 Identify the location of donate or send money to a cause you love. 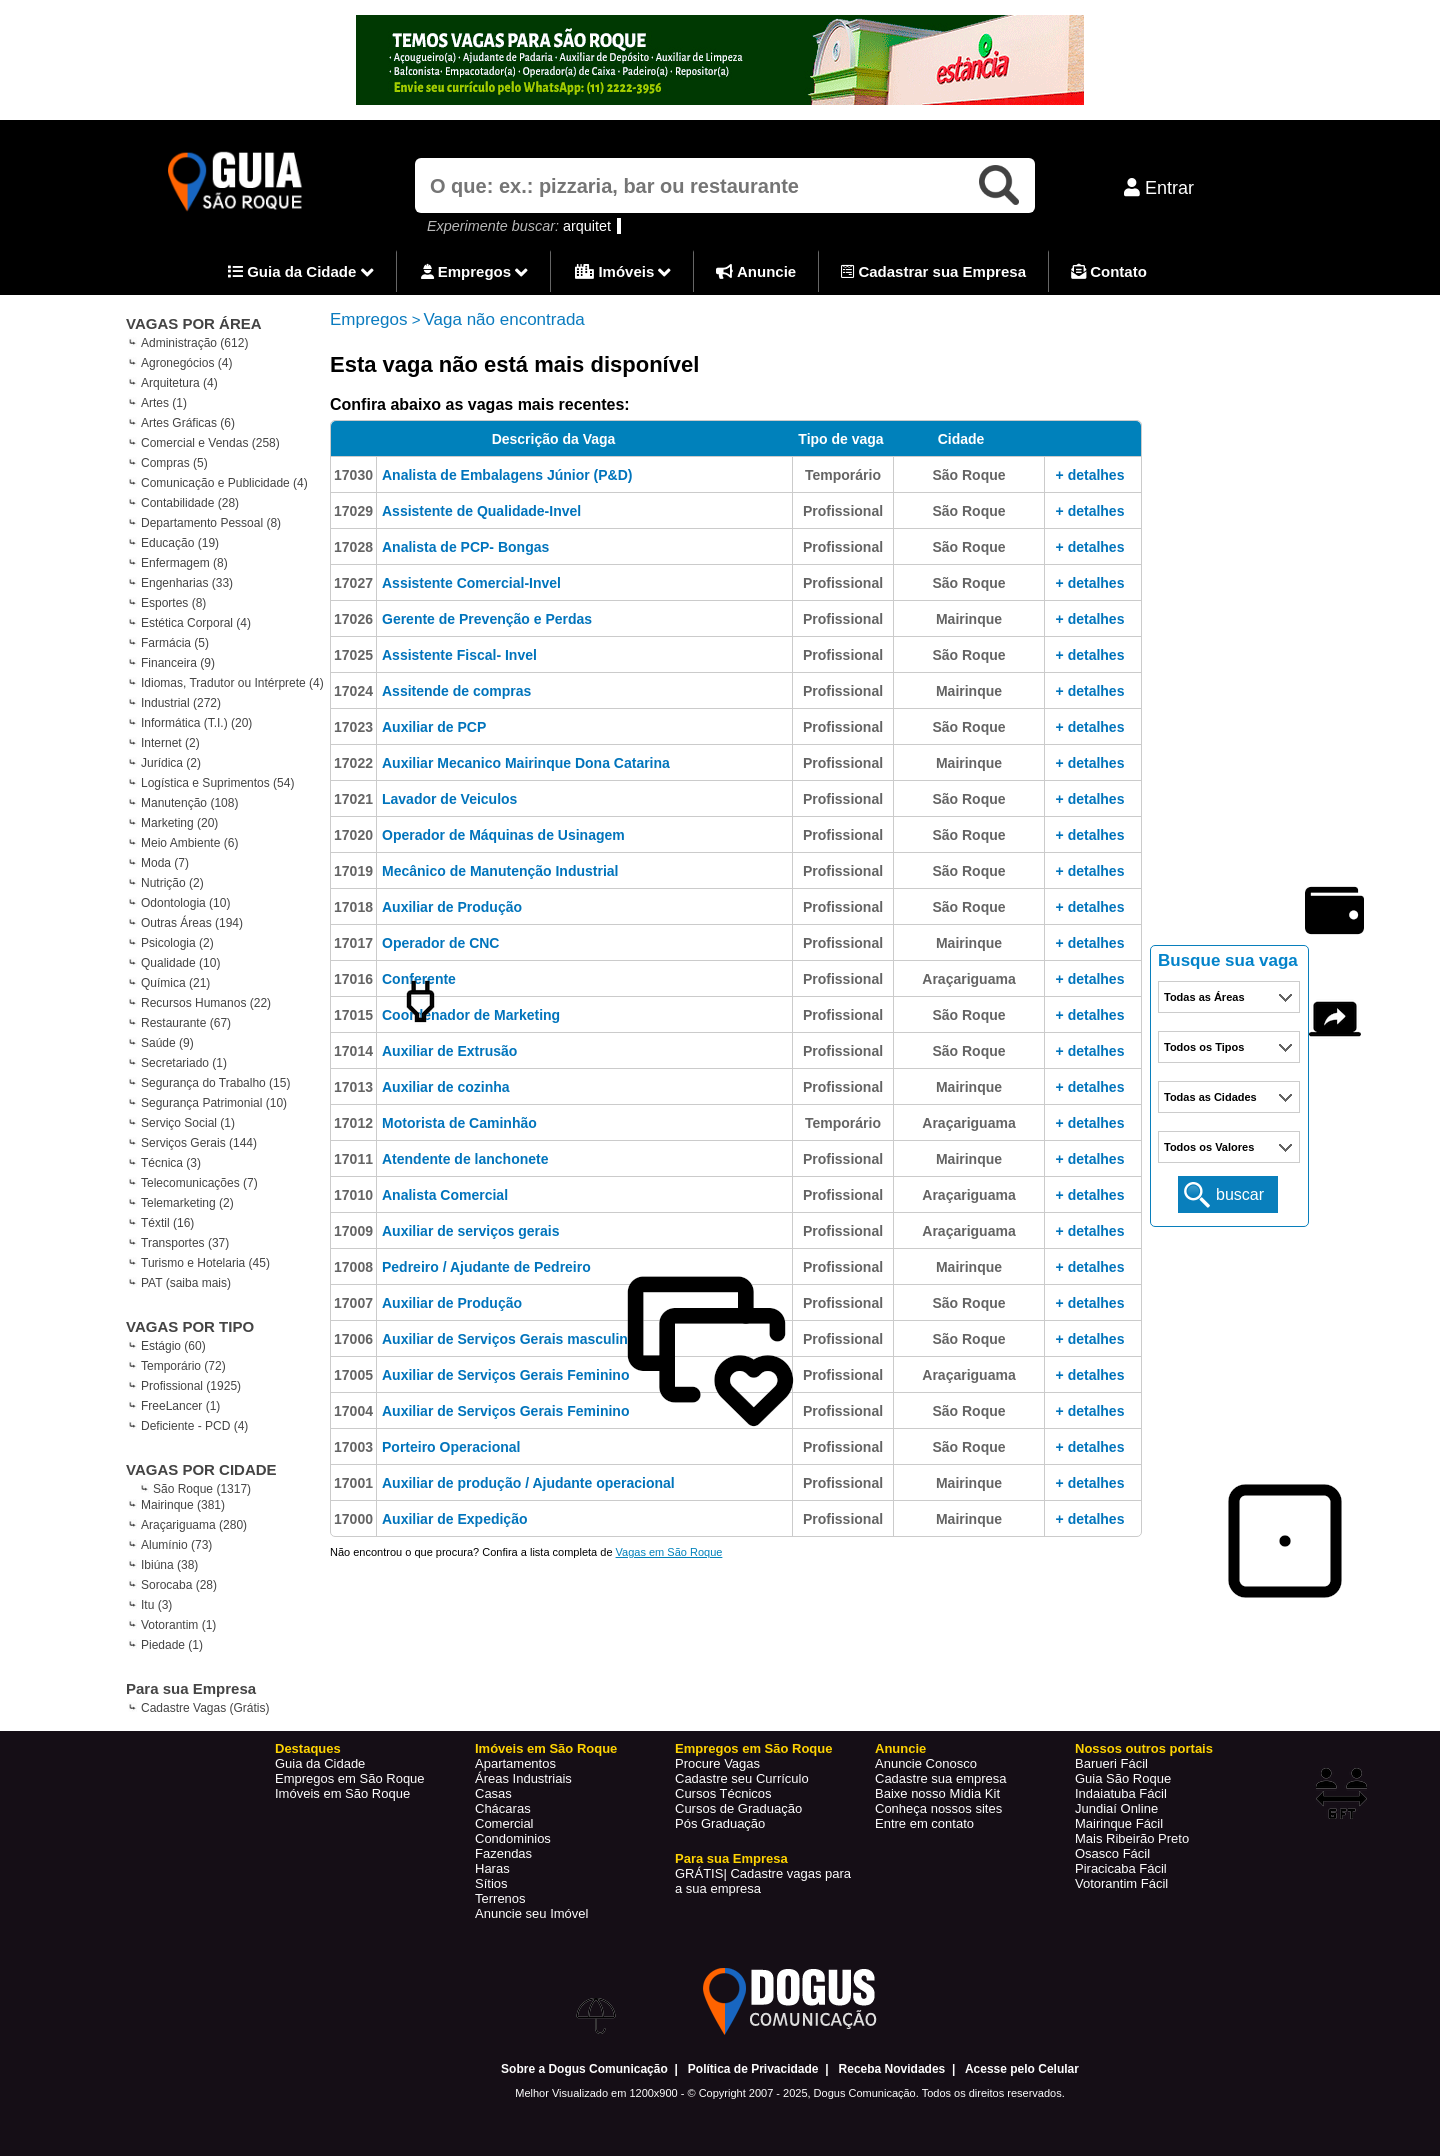
(706, 1339).